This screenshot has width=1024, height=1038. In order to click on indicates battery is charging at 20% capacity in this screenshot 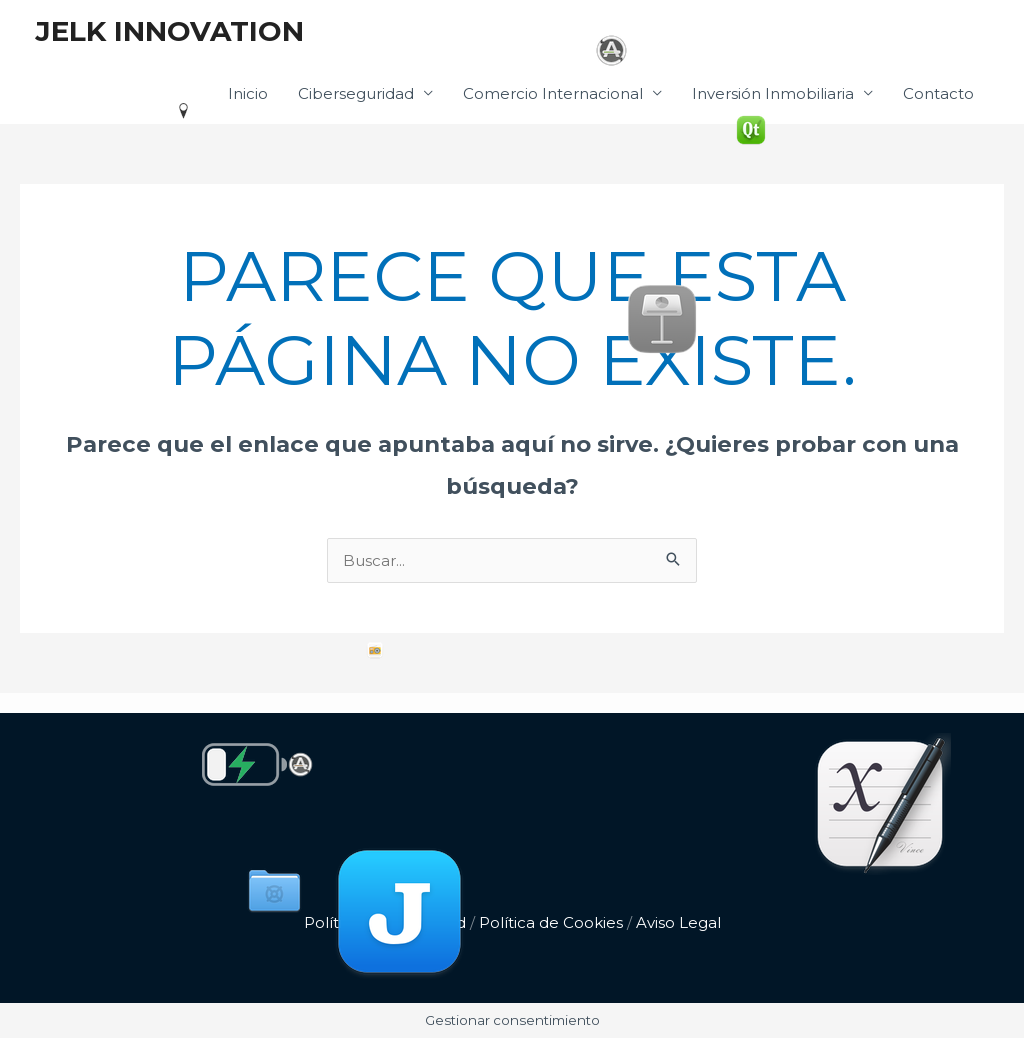, I will do `click(244, 764)`.